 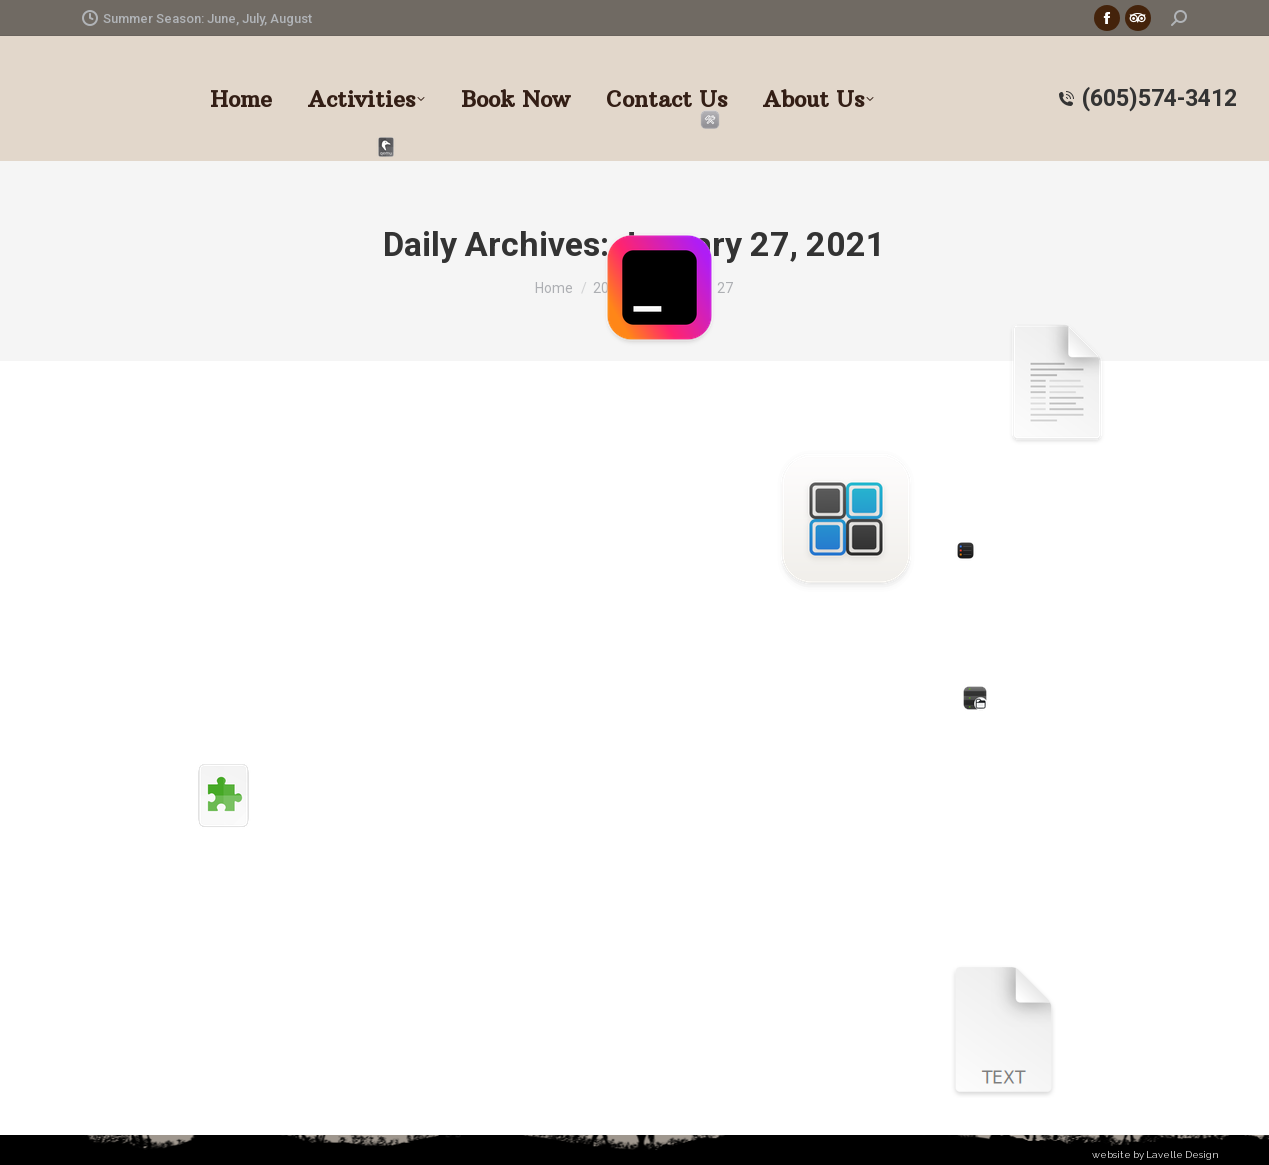 What do you see at coordinates (386, 147) in the screenshot?
I see `qemu virtual disk image file` at bounding box center [386, 147].